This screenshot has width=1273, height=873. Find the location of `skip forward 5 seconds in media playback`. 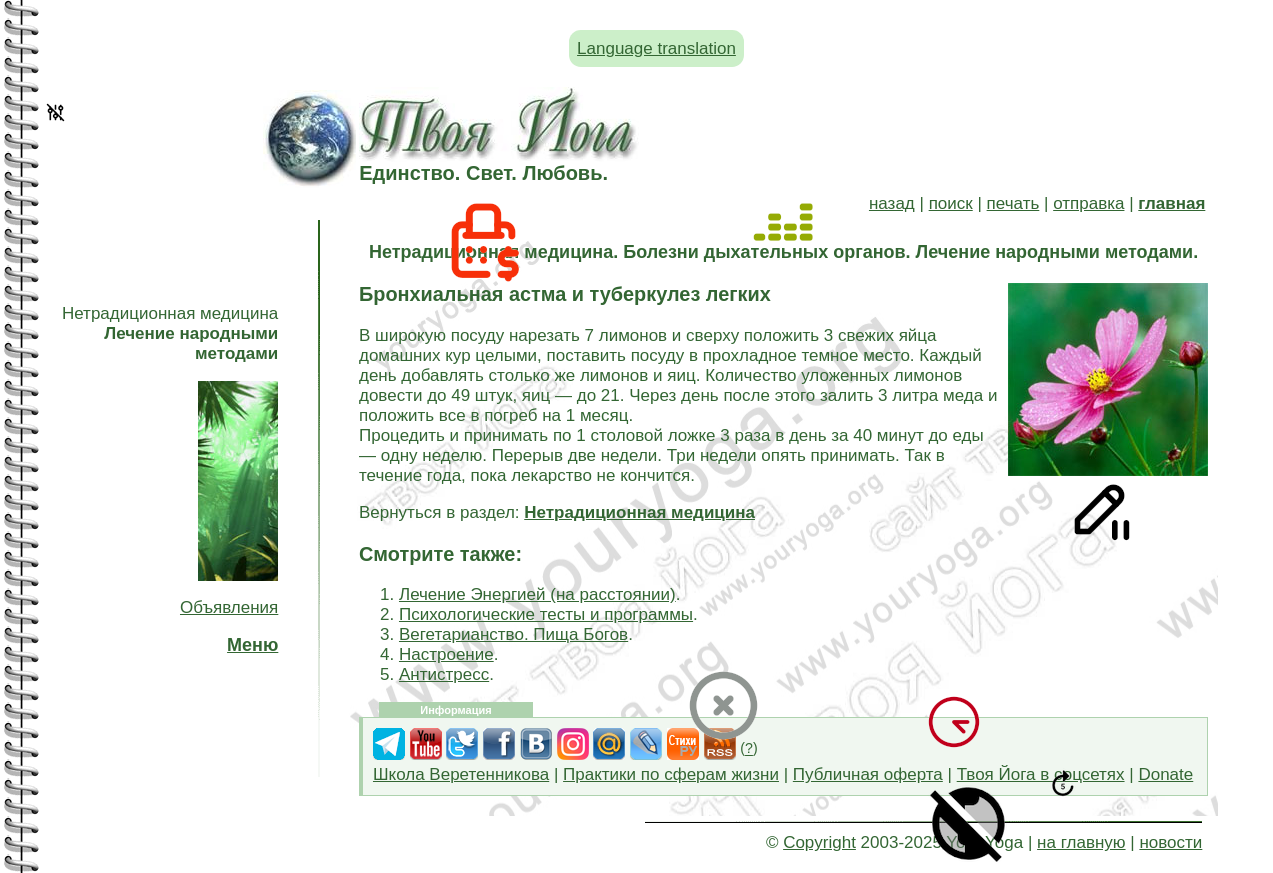

skip forward 5 seconds in media playback is located at coordinates (1063, 784).